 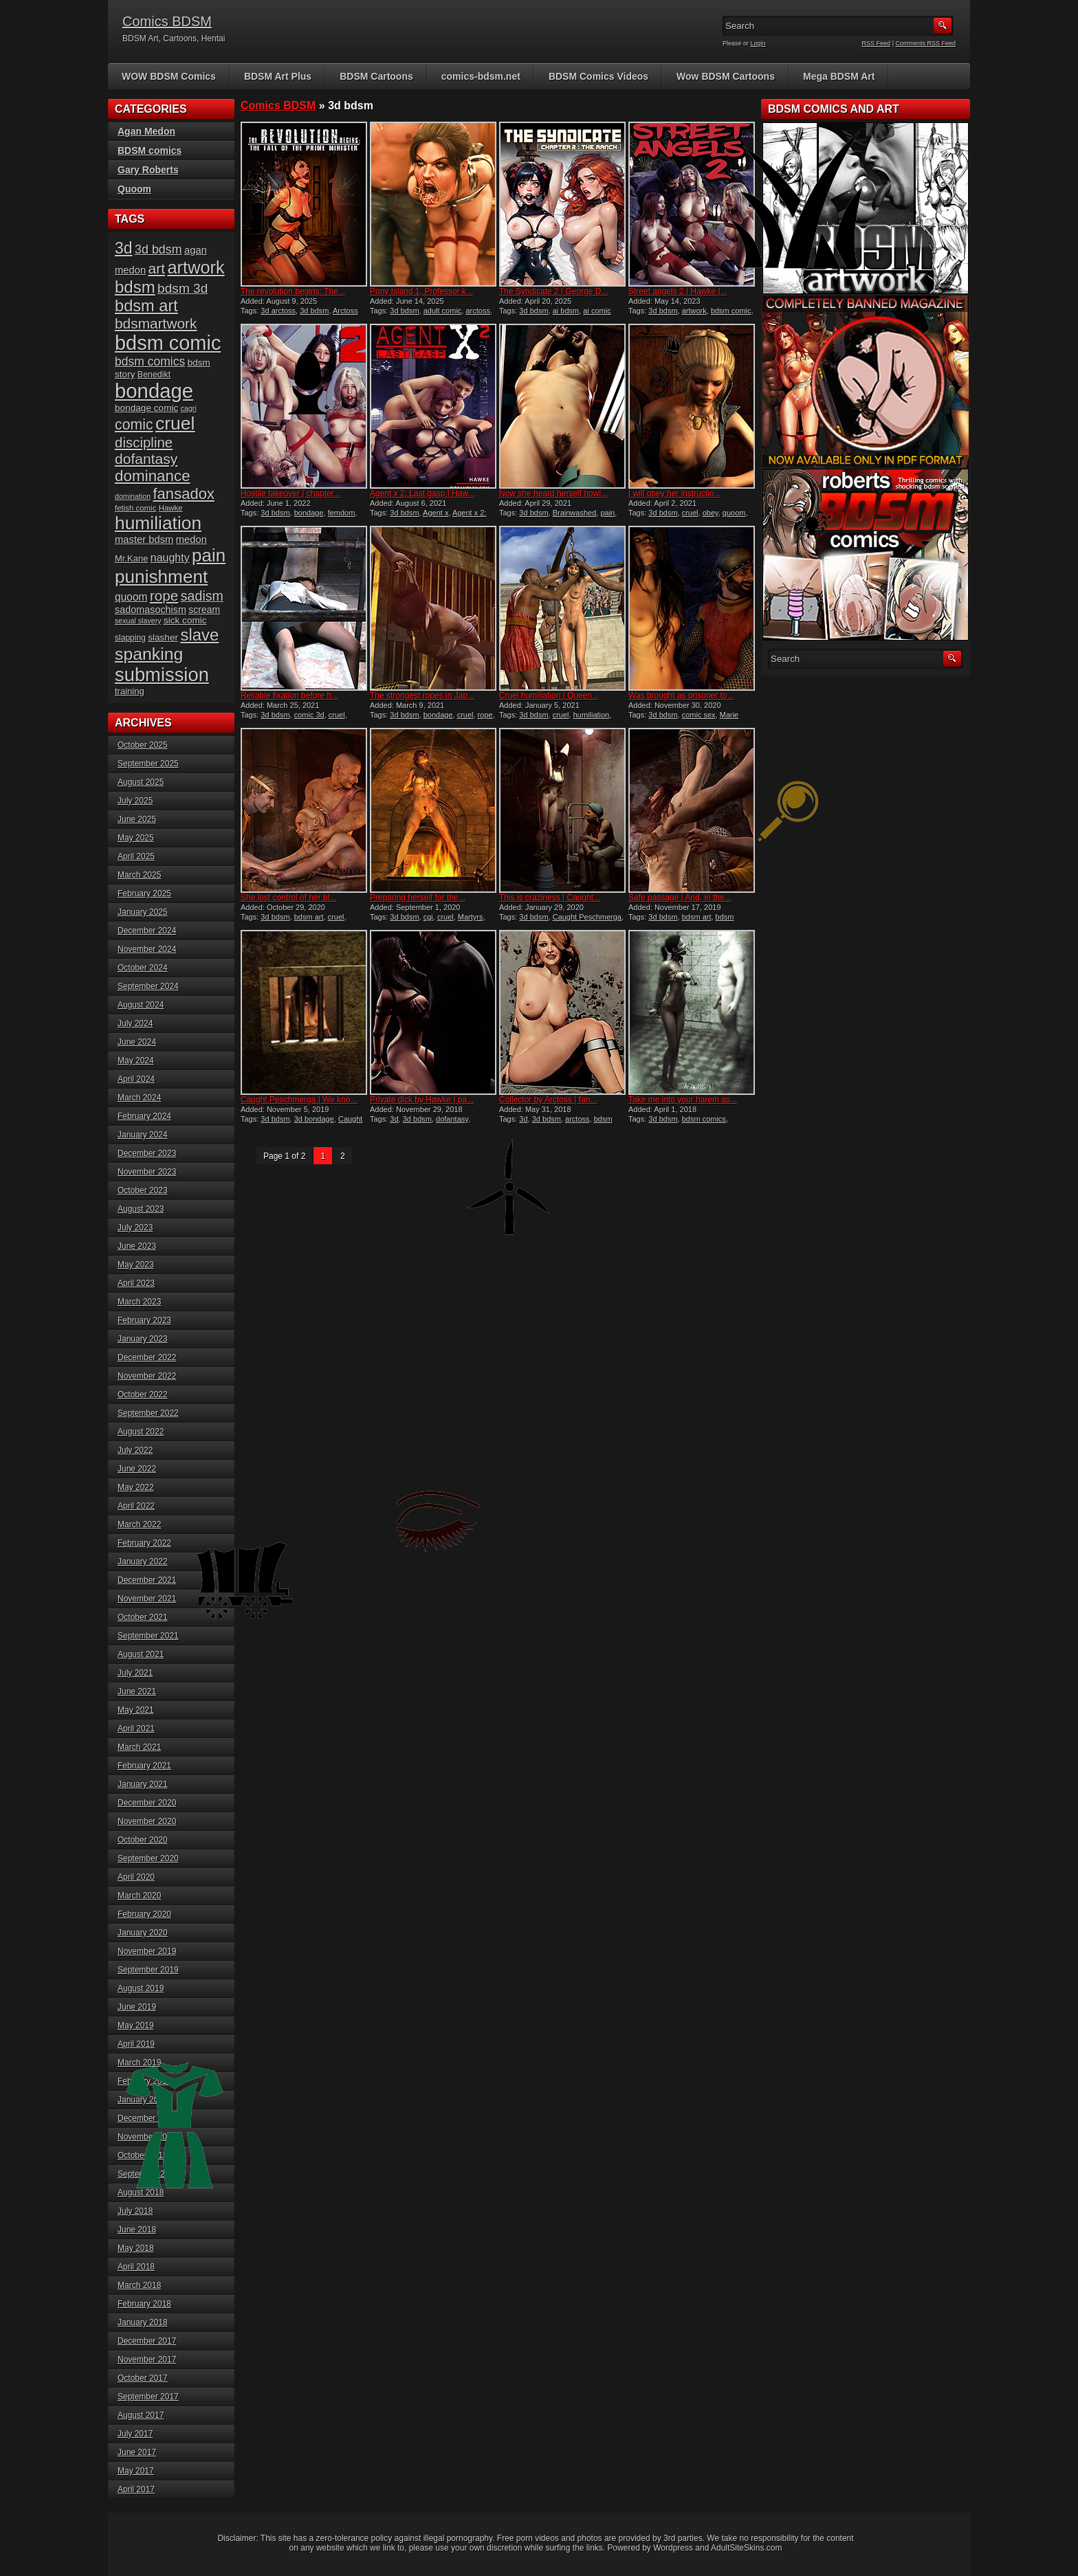 What do you see at coordinates (175, 2124) in the screenshot?
I see `view travel outfit options` at bounding box center [175, 2124].